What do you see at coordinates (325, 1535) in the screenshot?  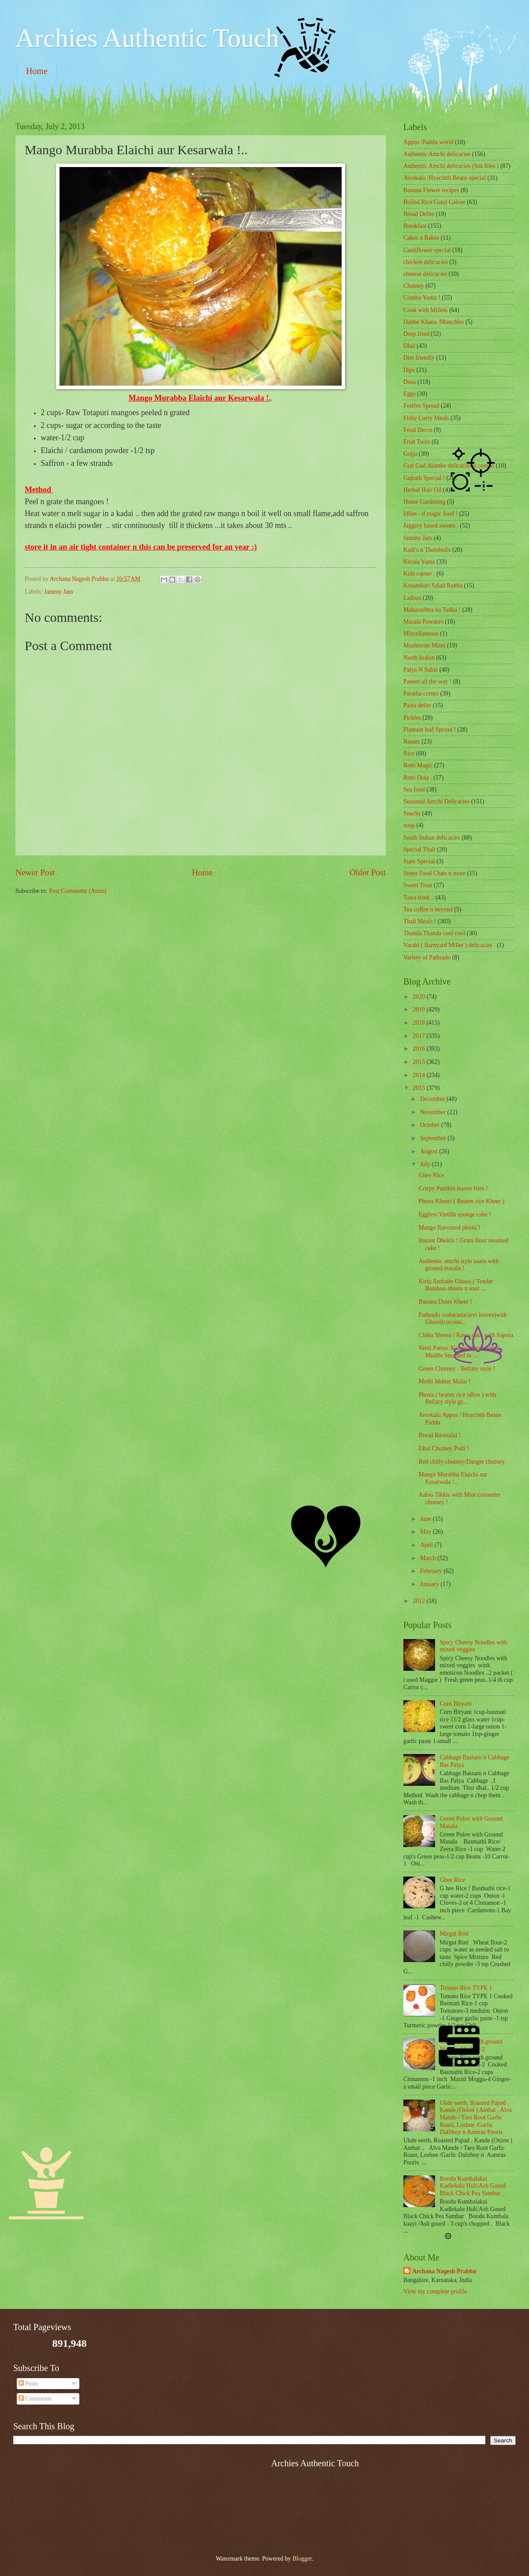 I see `donate blood or health resource` at bounding box center [325, 1535].